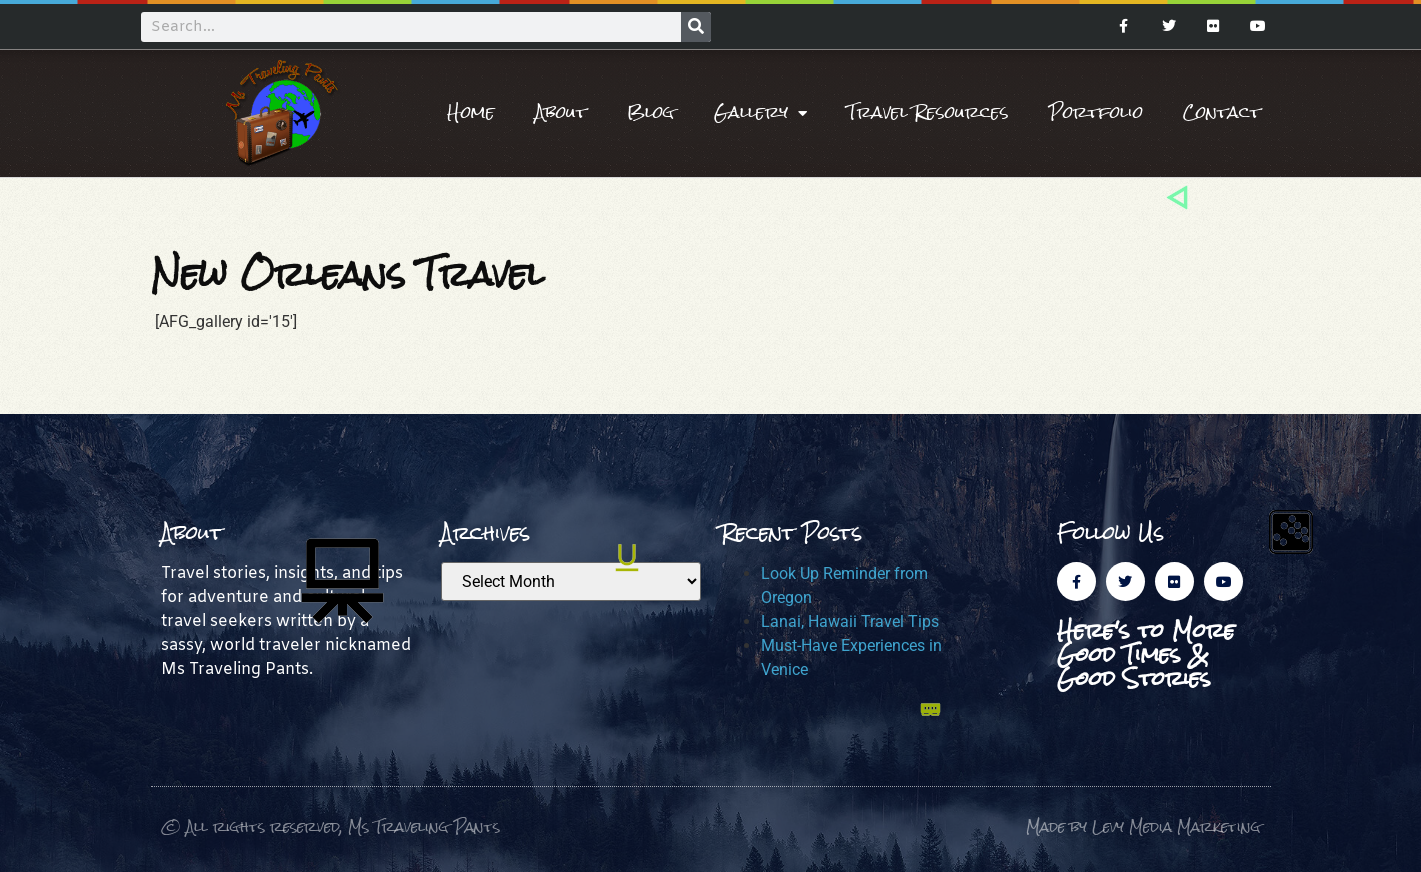  What do you see at coordinates (1291, 532) in the screenshot?
I see `open scilab application` at bounding box center [1291, 532].